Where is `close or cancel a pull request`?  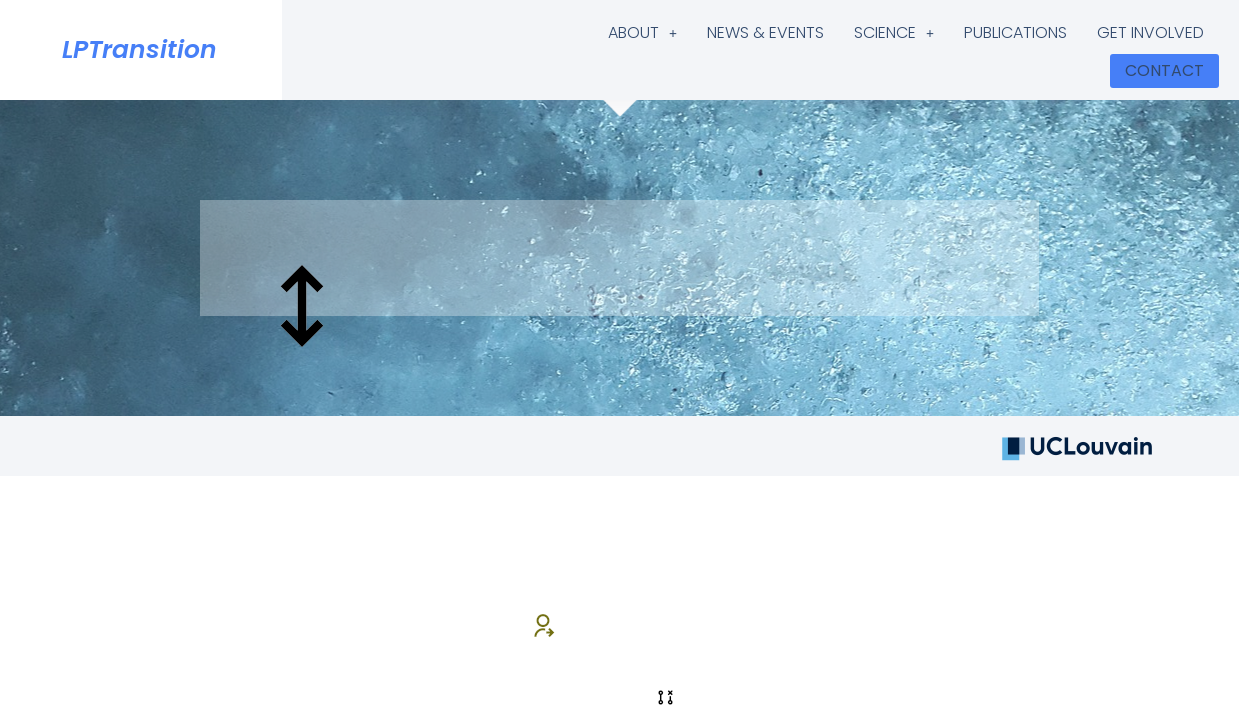
close or cancel a pull request is located at coordinates (665, 697).